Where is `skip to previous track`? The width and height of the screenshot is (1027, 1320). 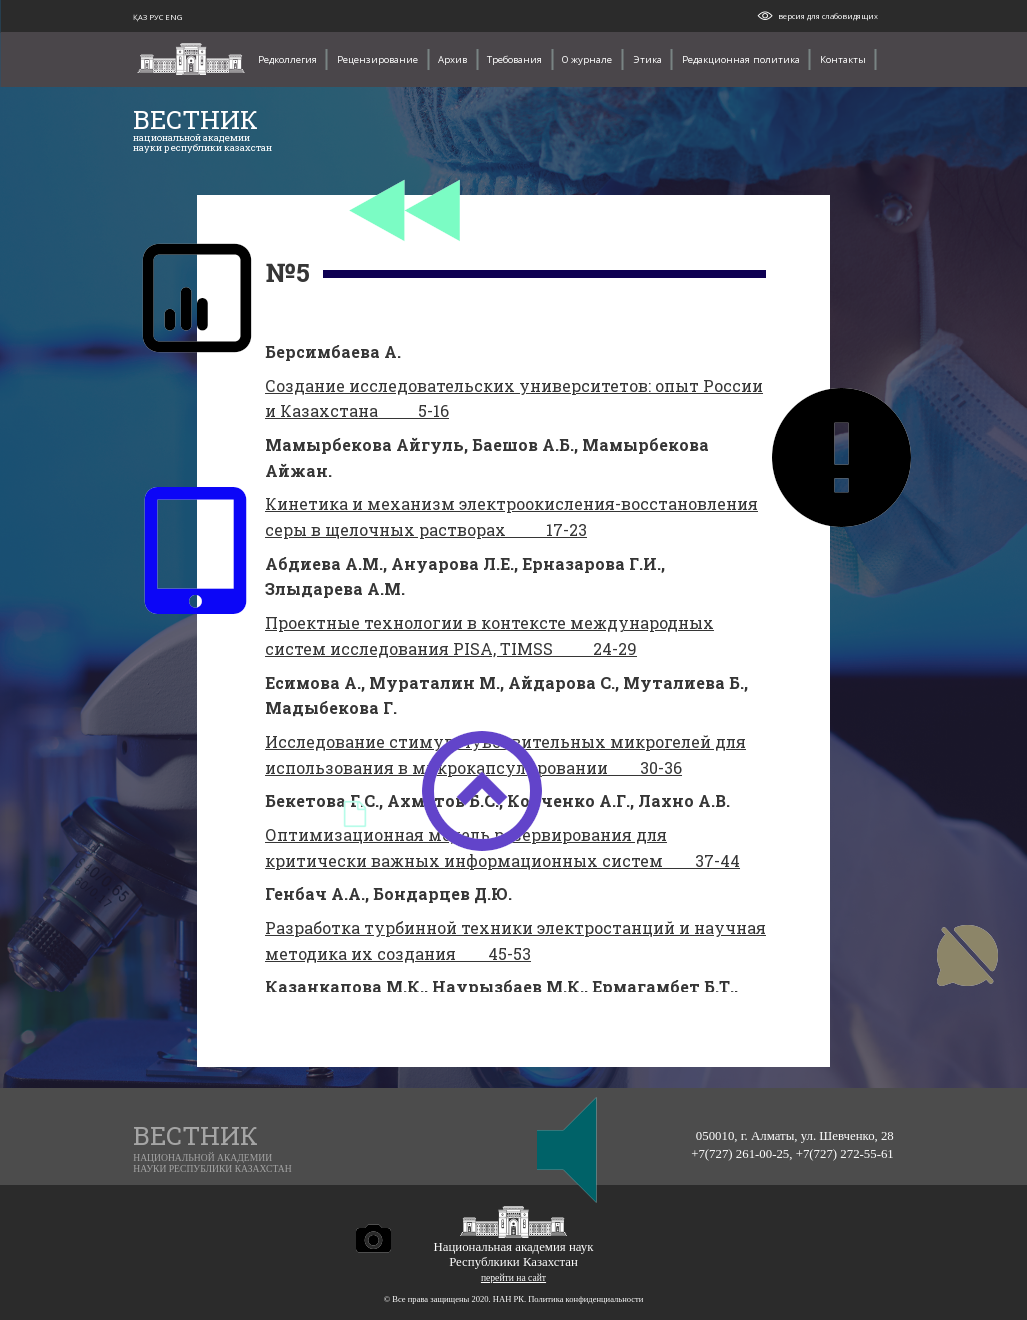 skip to previous track is located at coordinates (404, 210).